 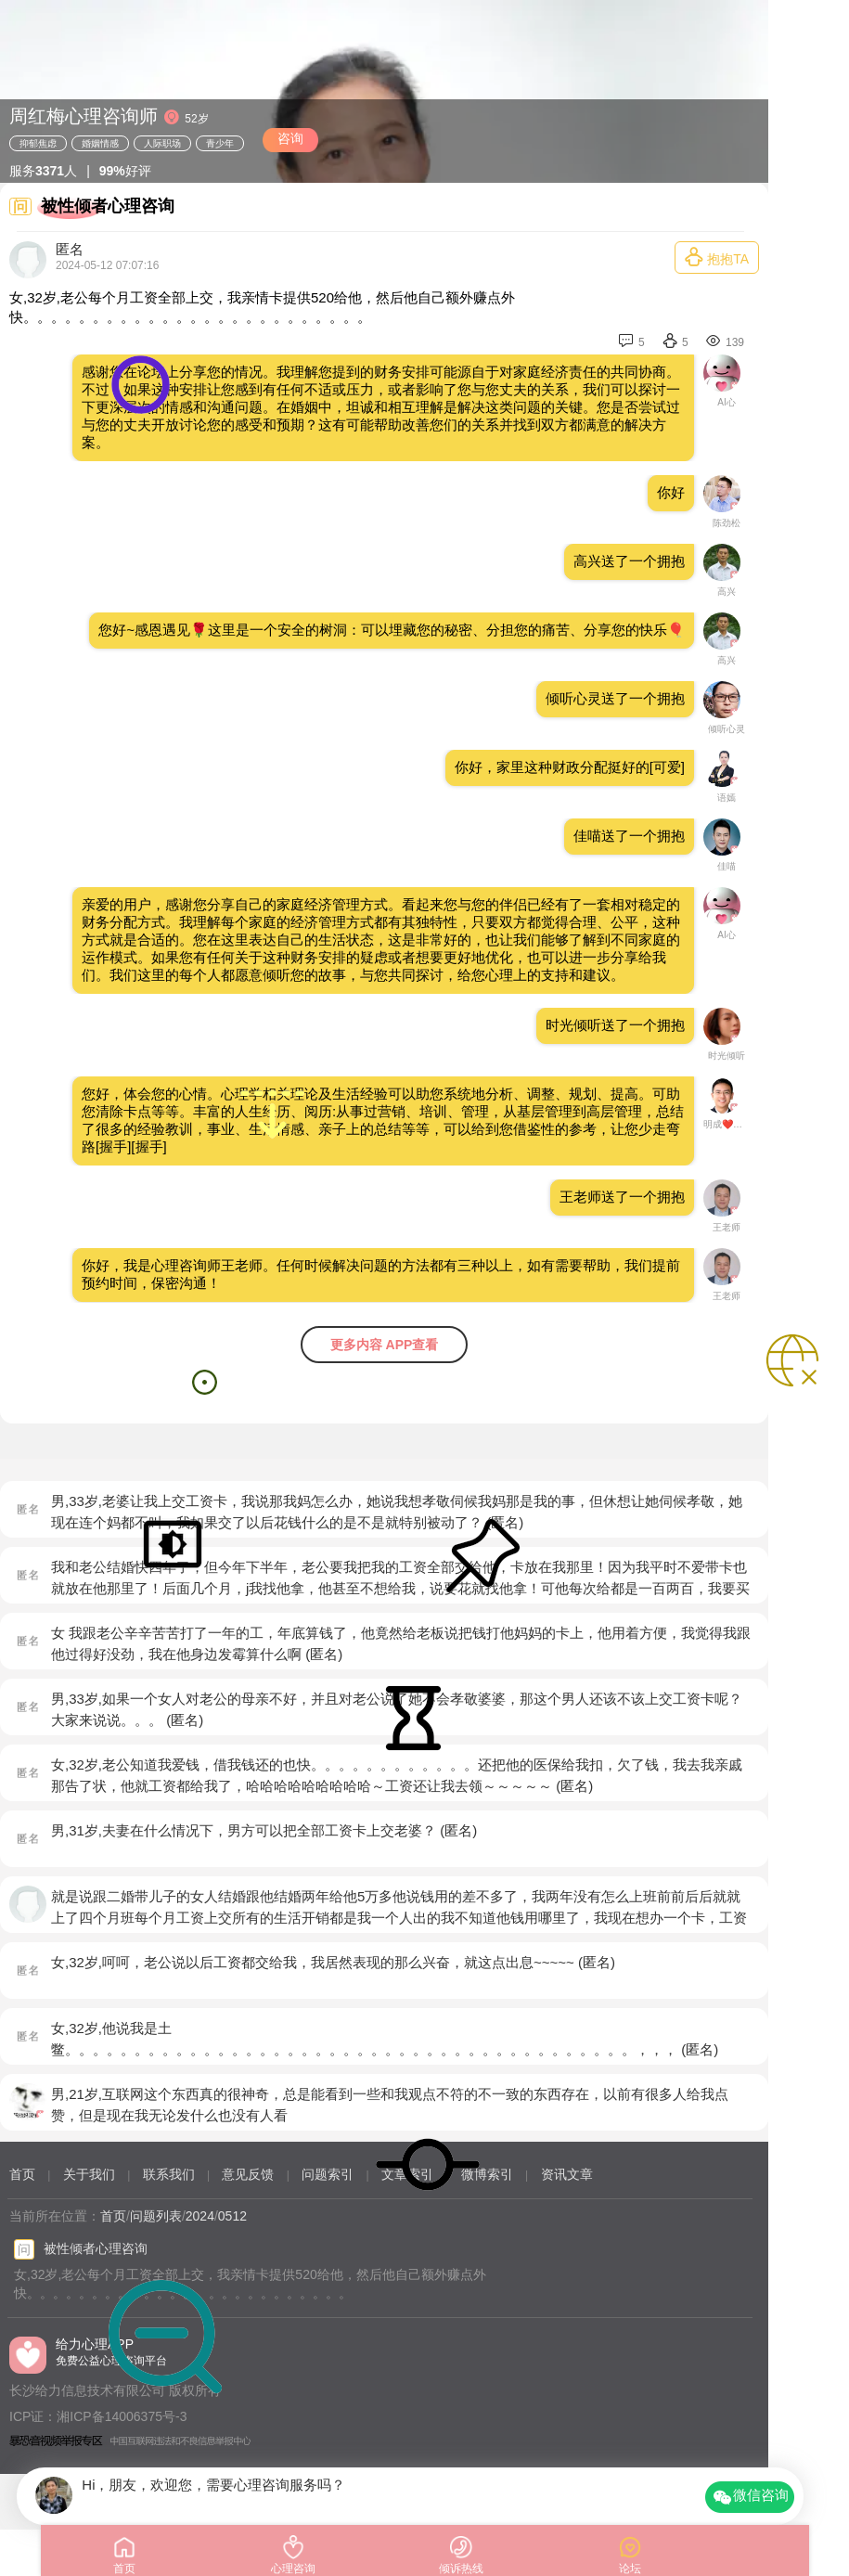 I want to click on indicates an unread or new item, so click(x=140, y=384).